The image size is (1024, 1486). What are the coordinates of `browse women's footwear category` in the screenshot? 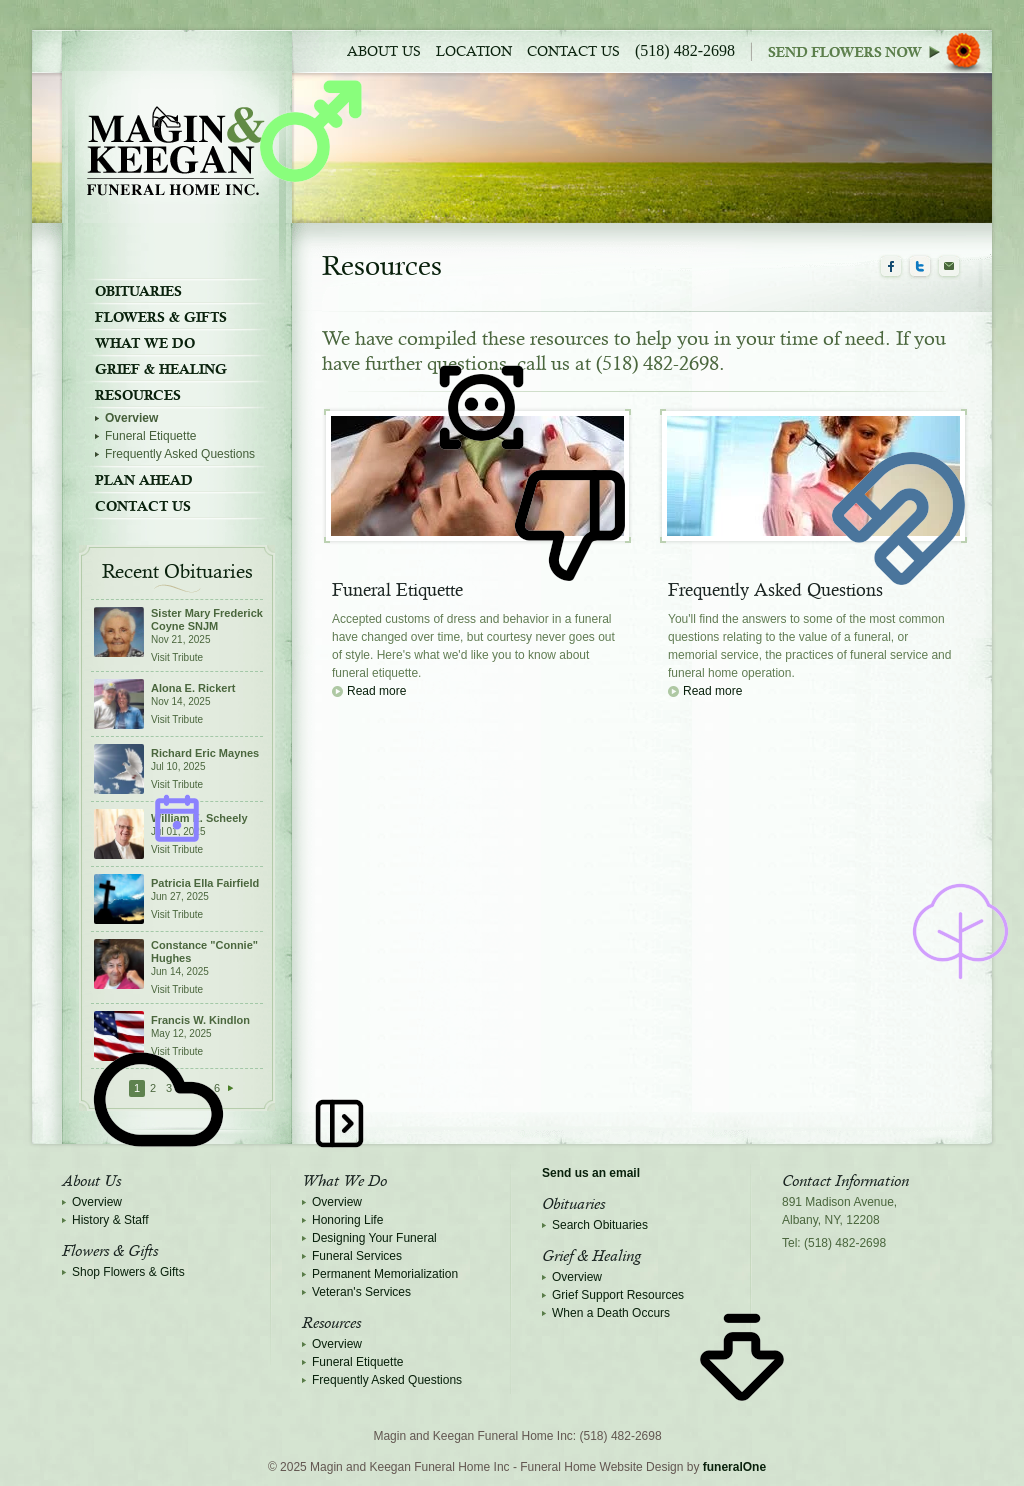 It's located at (165, 118).